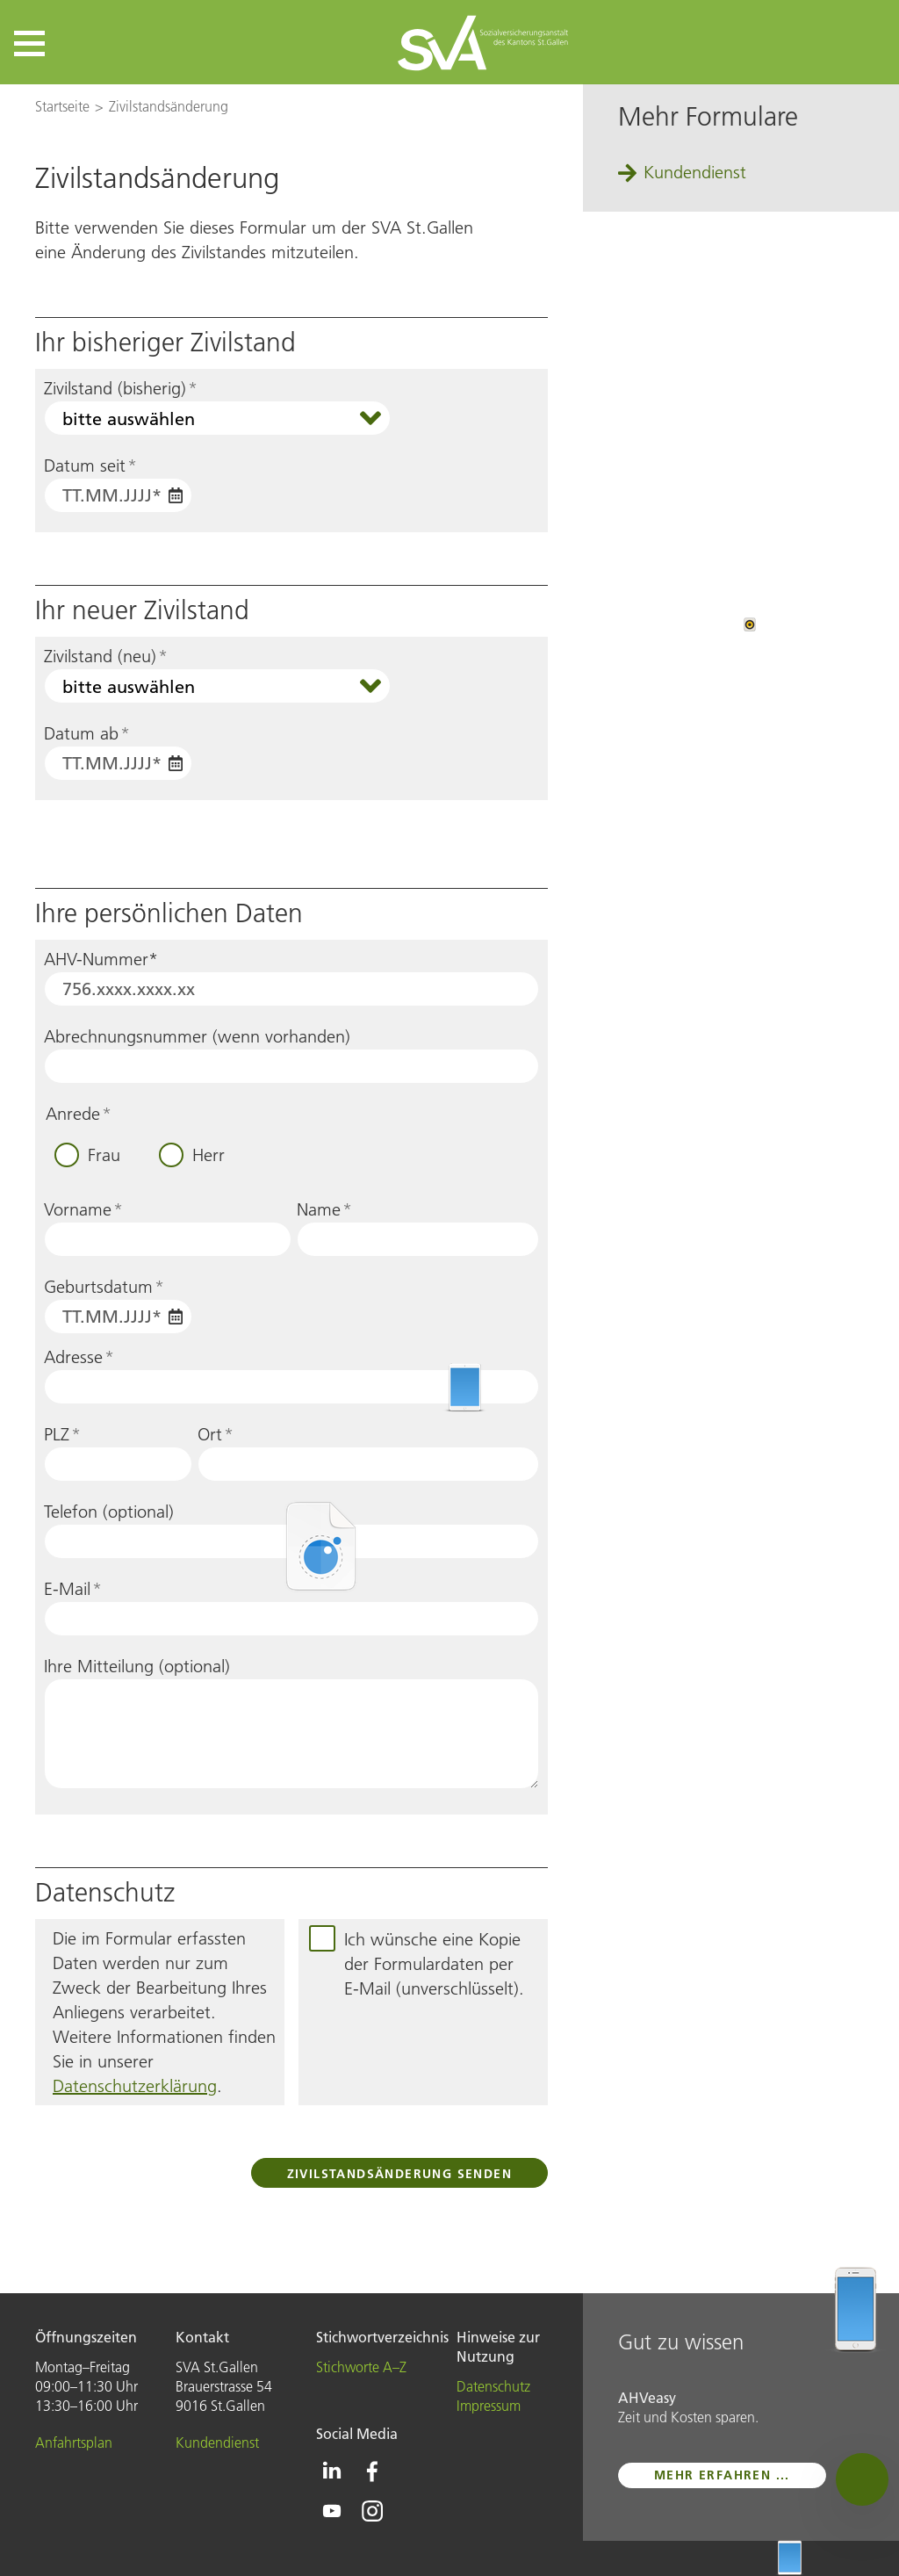 The image size is (899, 2576). I want to click on iPad Mini 3 device with cellular connectivity, so click(464, 1382).